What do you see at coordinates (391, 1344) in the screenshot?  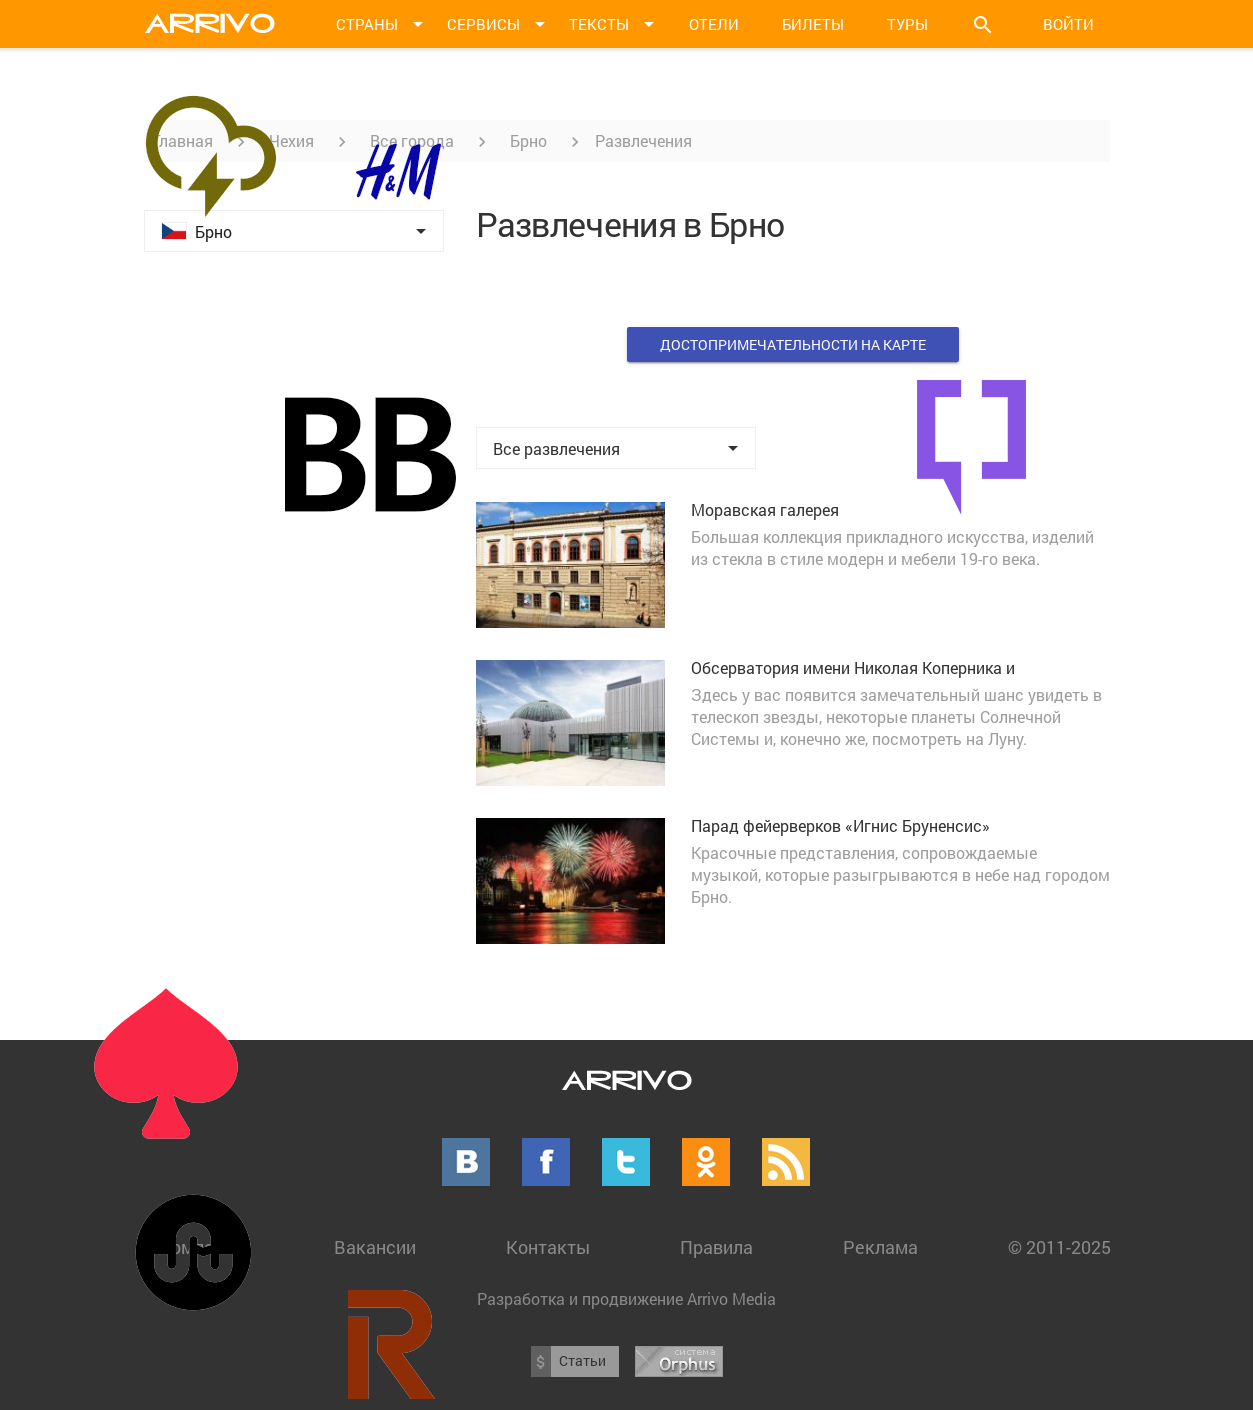 I see `open the Revolut banking app` at bounding box center [391, 1344].